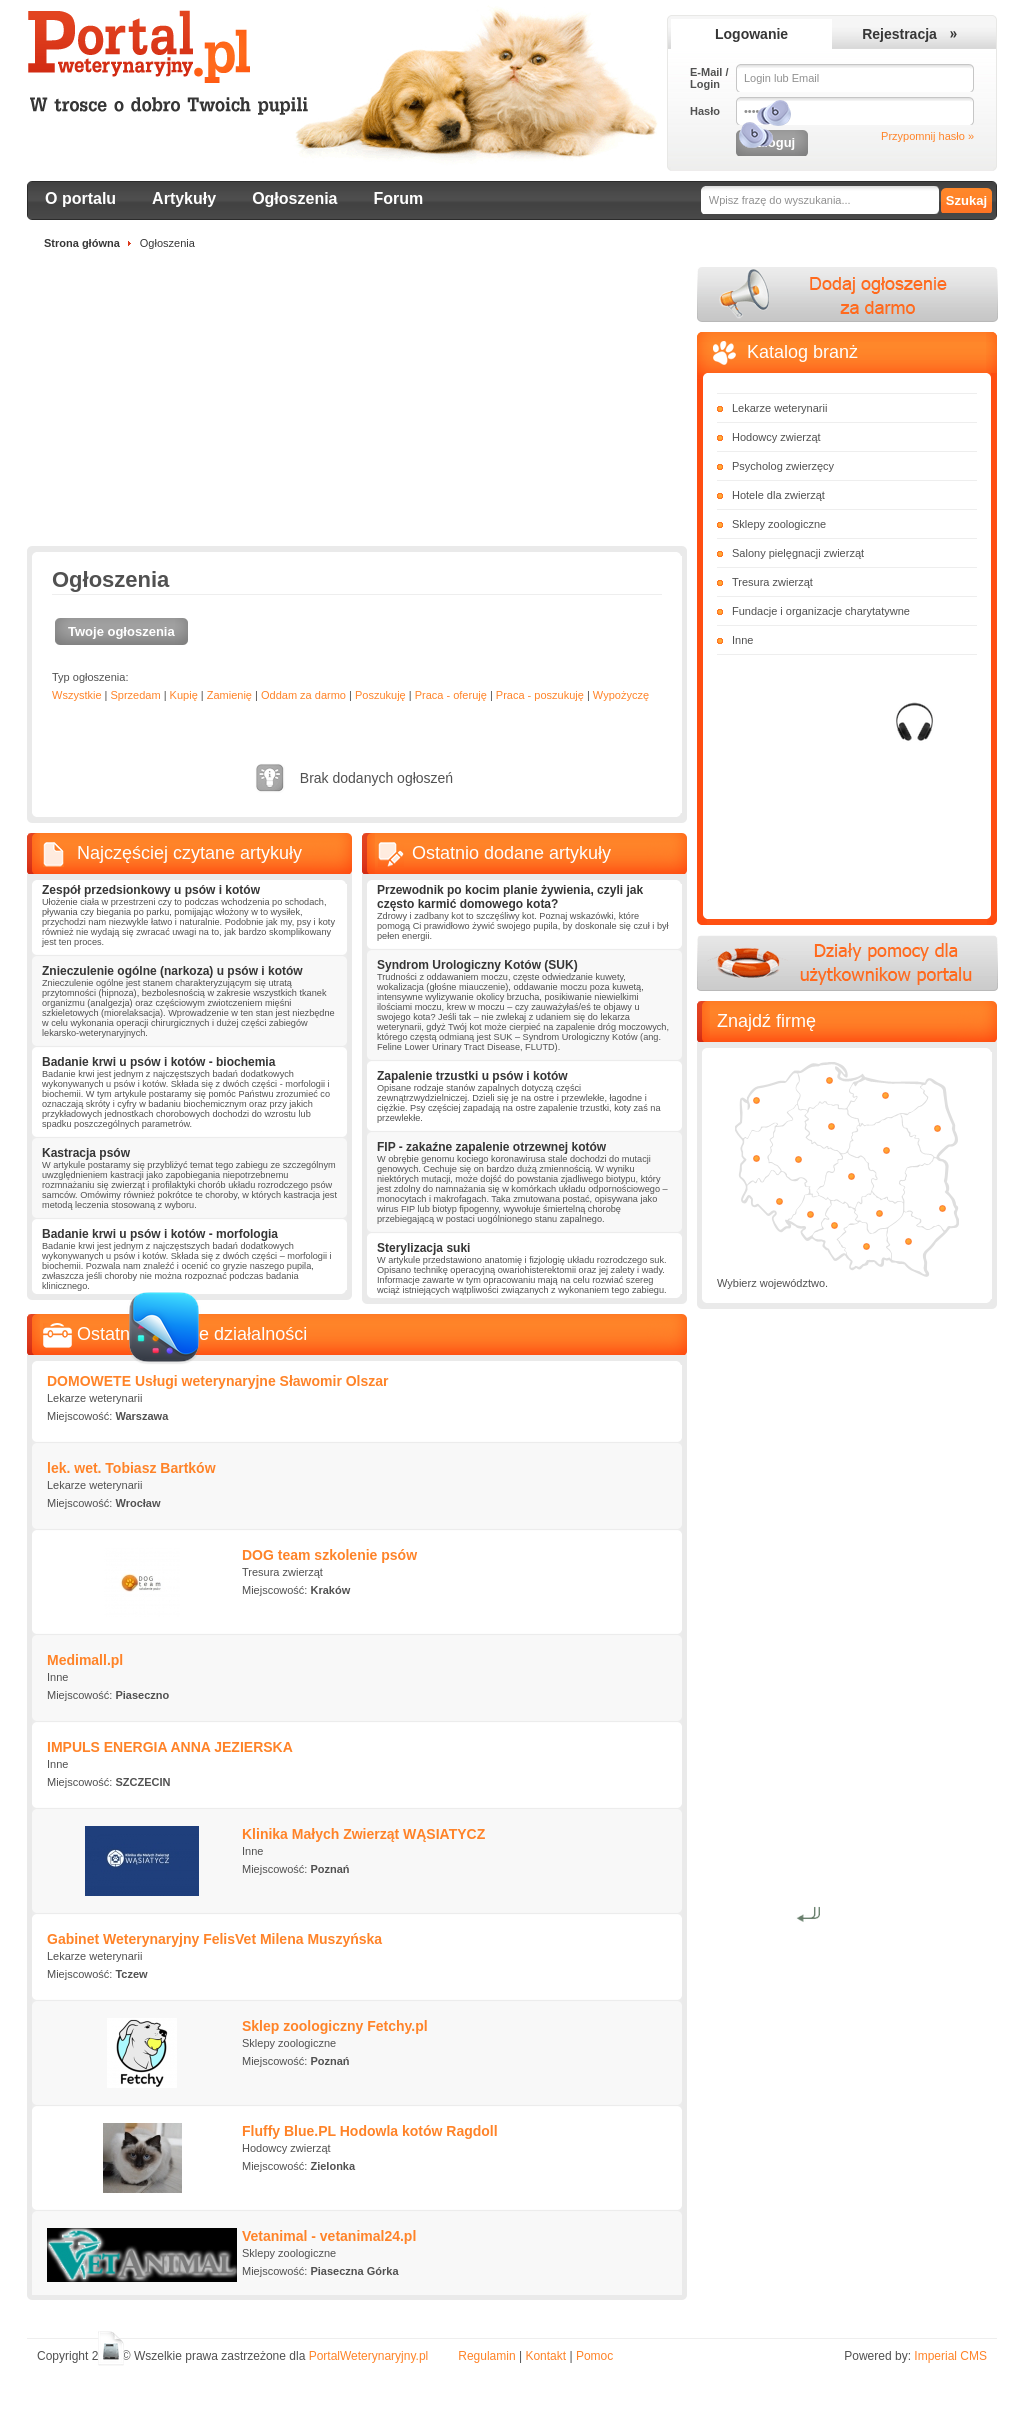 The width and height of the screenshot is (1024, 2413). Describe the element at coordinates (765, 124) in the screenshot. I see `connect Beats earbuds via bluetooth` at that location.